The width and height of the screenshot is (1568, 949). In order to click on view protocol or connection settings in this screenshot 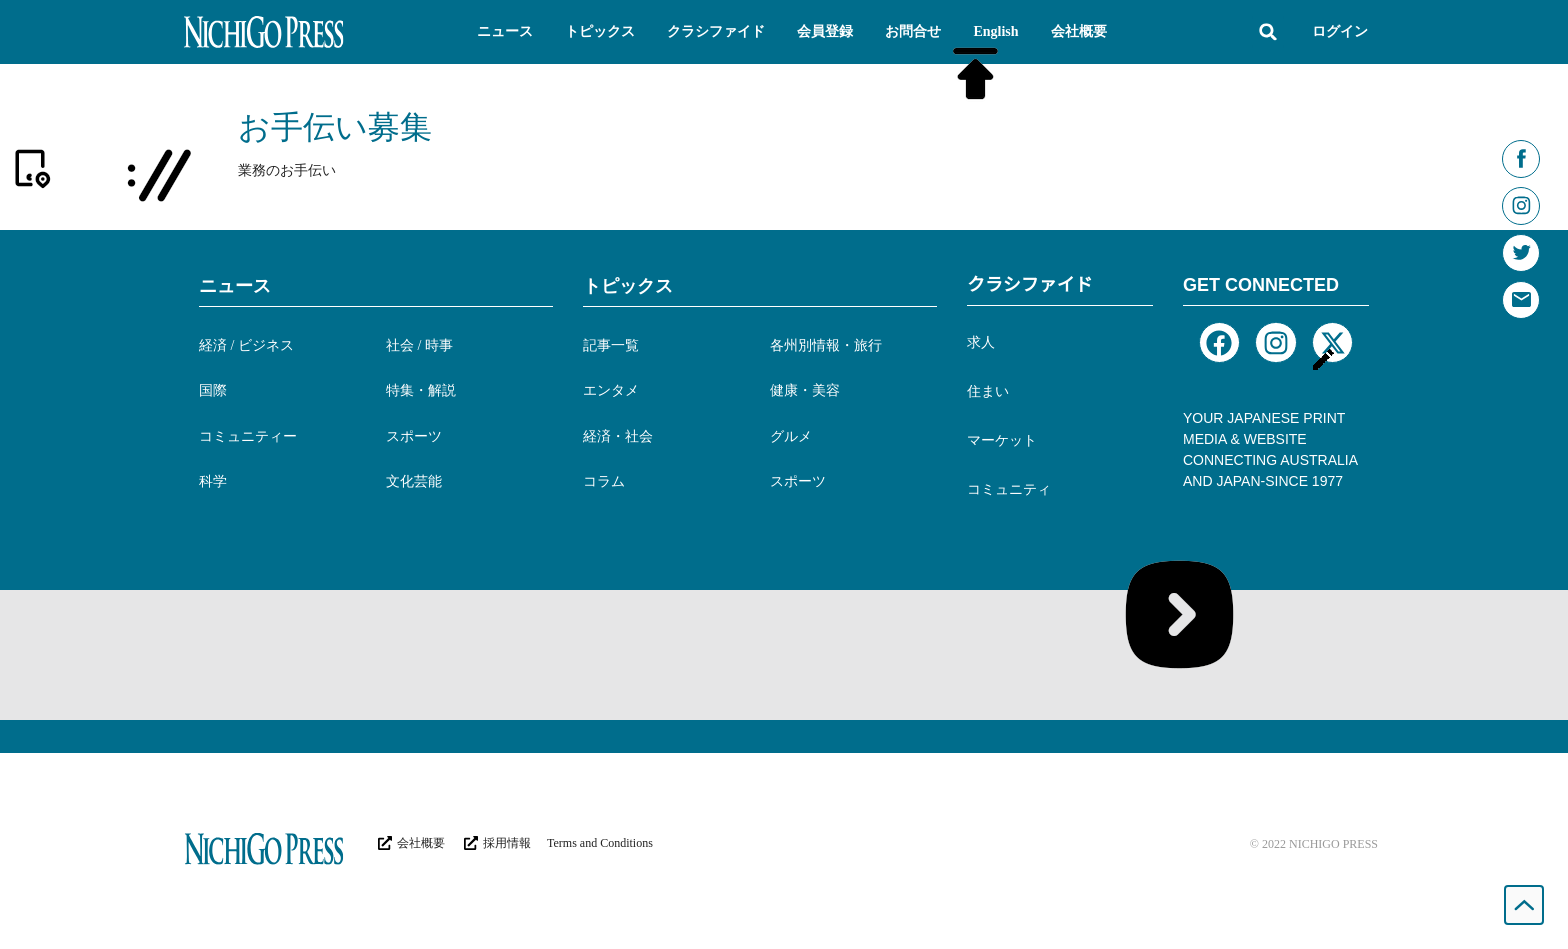, I will do `click(157, 175)`.